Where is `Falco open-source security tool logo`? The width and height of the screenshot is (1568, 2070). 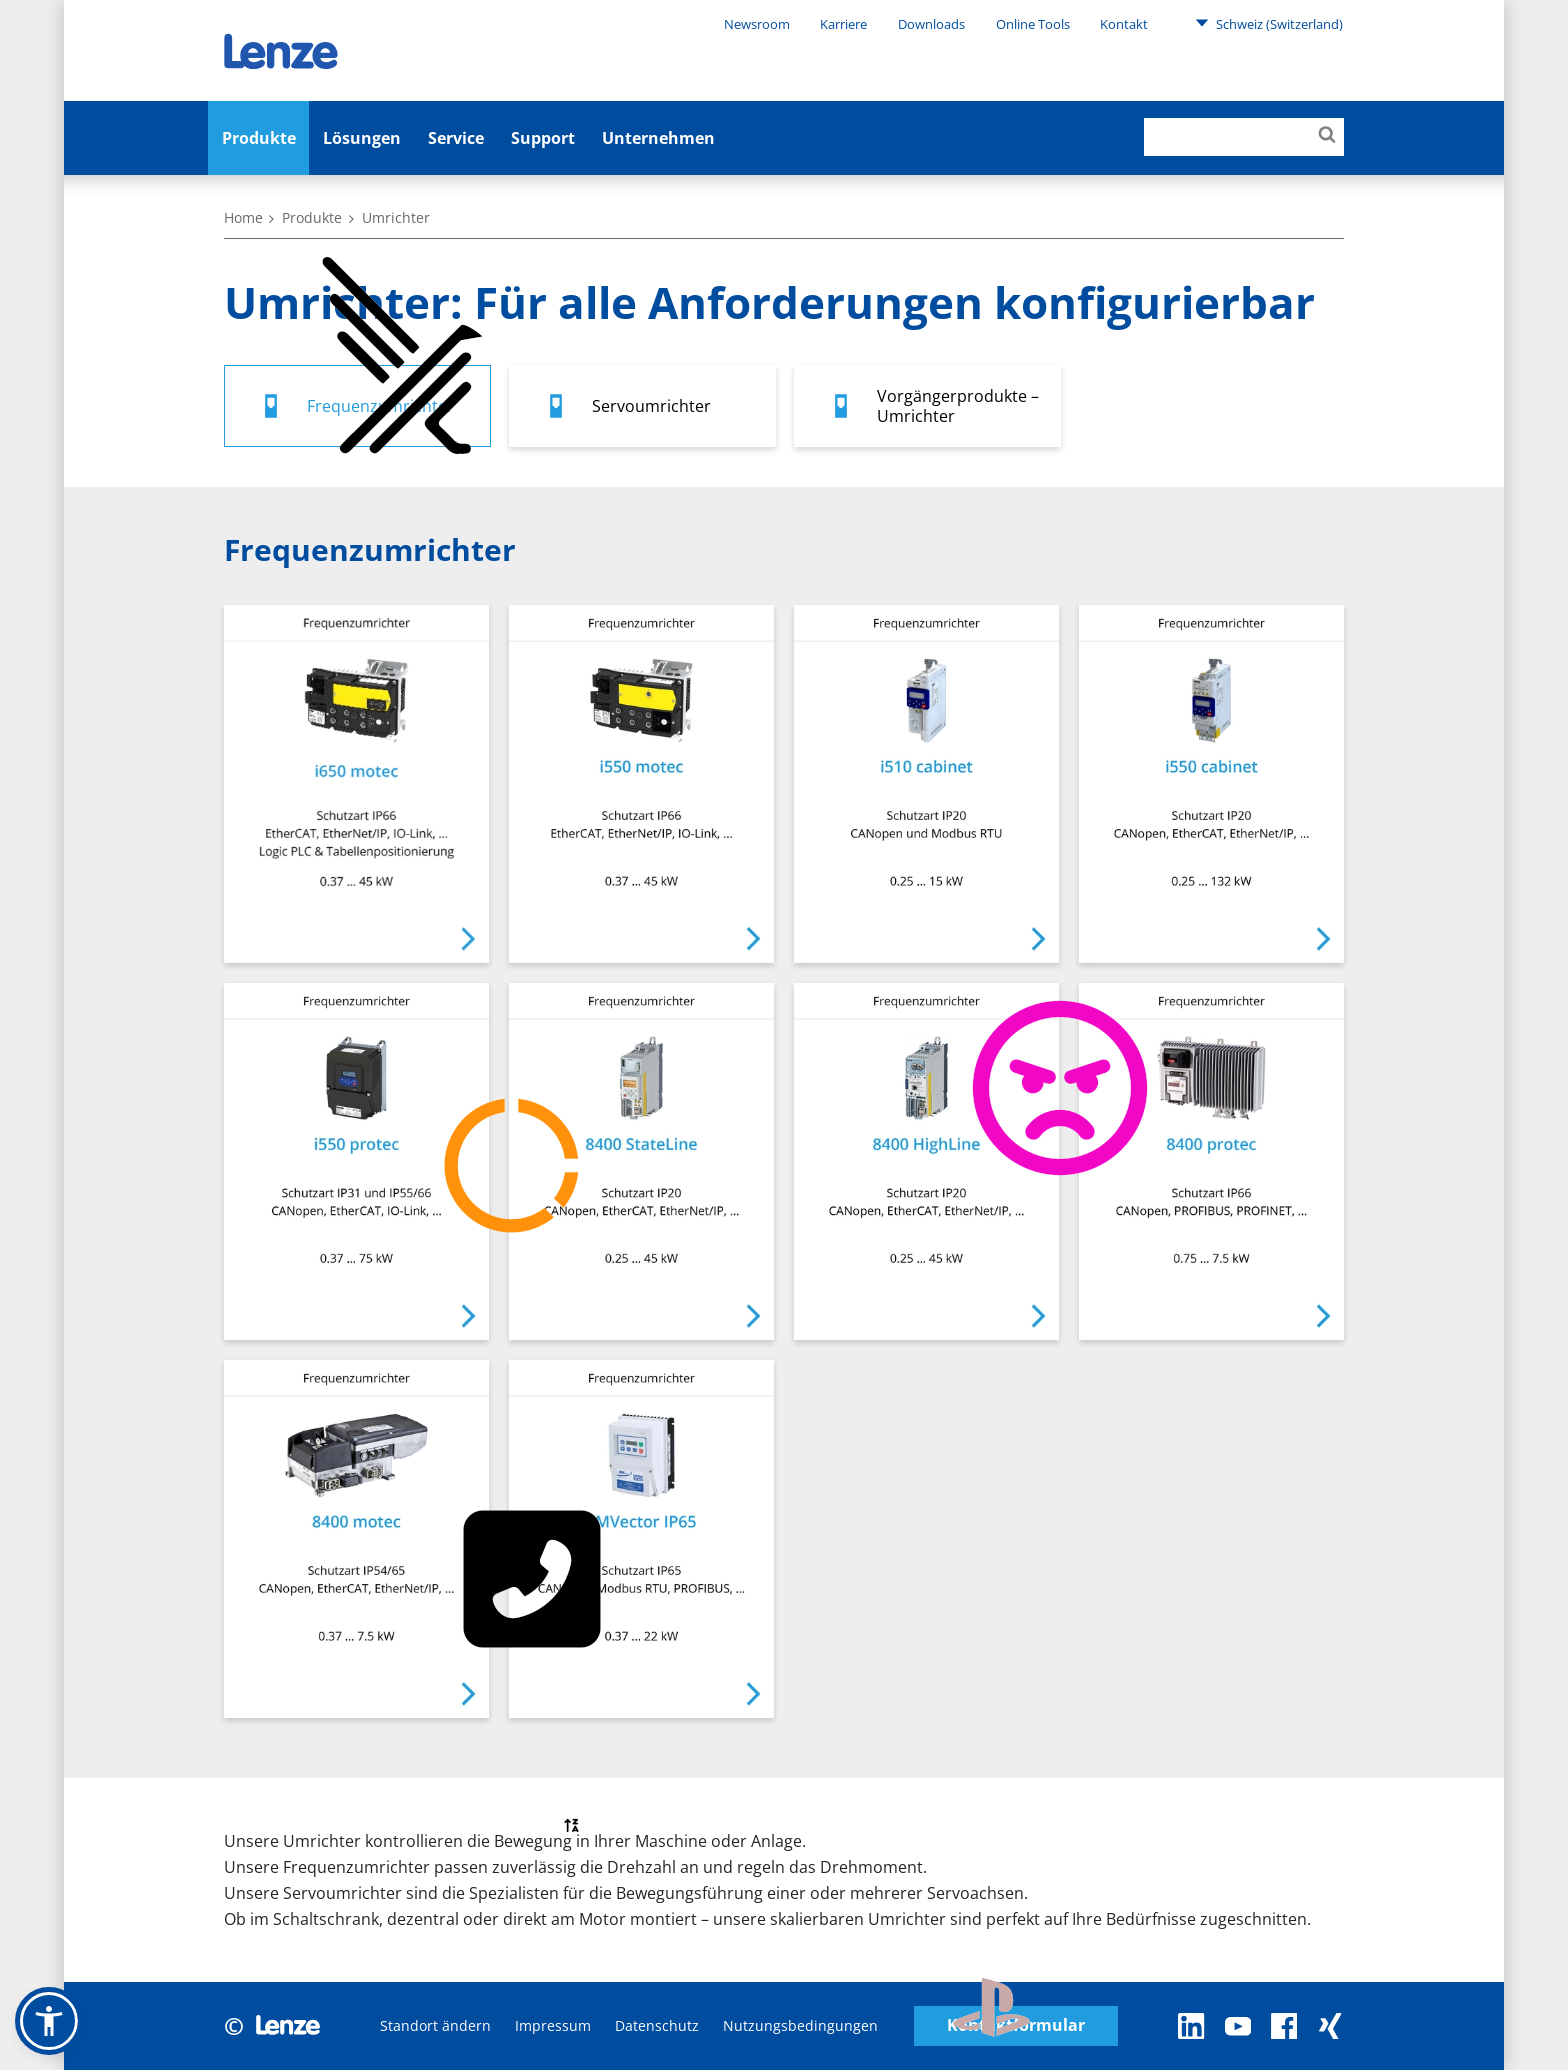
Falco open-source security tool logo is located at coordinates (402, 355).